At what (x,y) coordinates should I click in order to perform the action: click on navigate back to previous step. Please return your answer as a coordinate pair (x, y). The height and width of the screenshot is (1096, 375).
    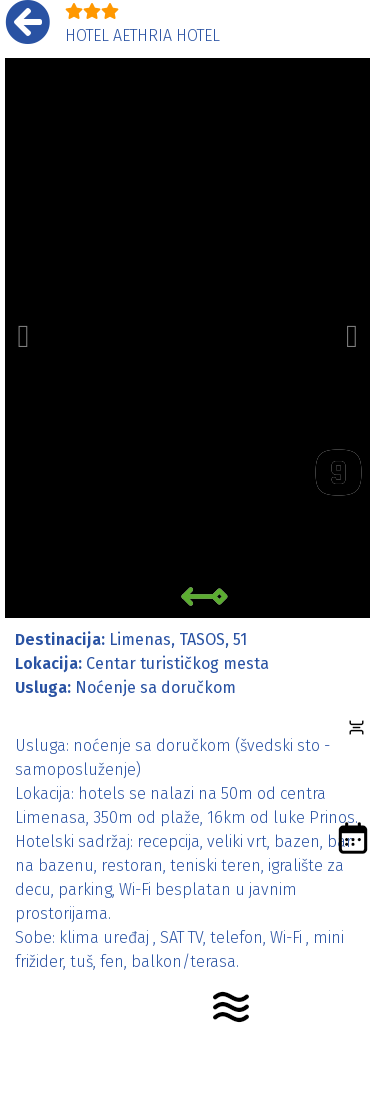
    Looking at the image, I should click on (204, 596).